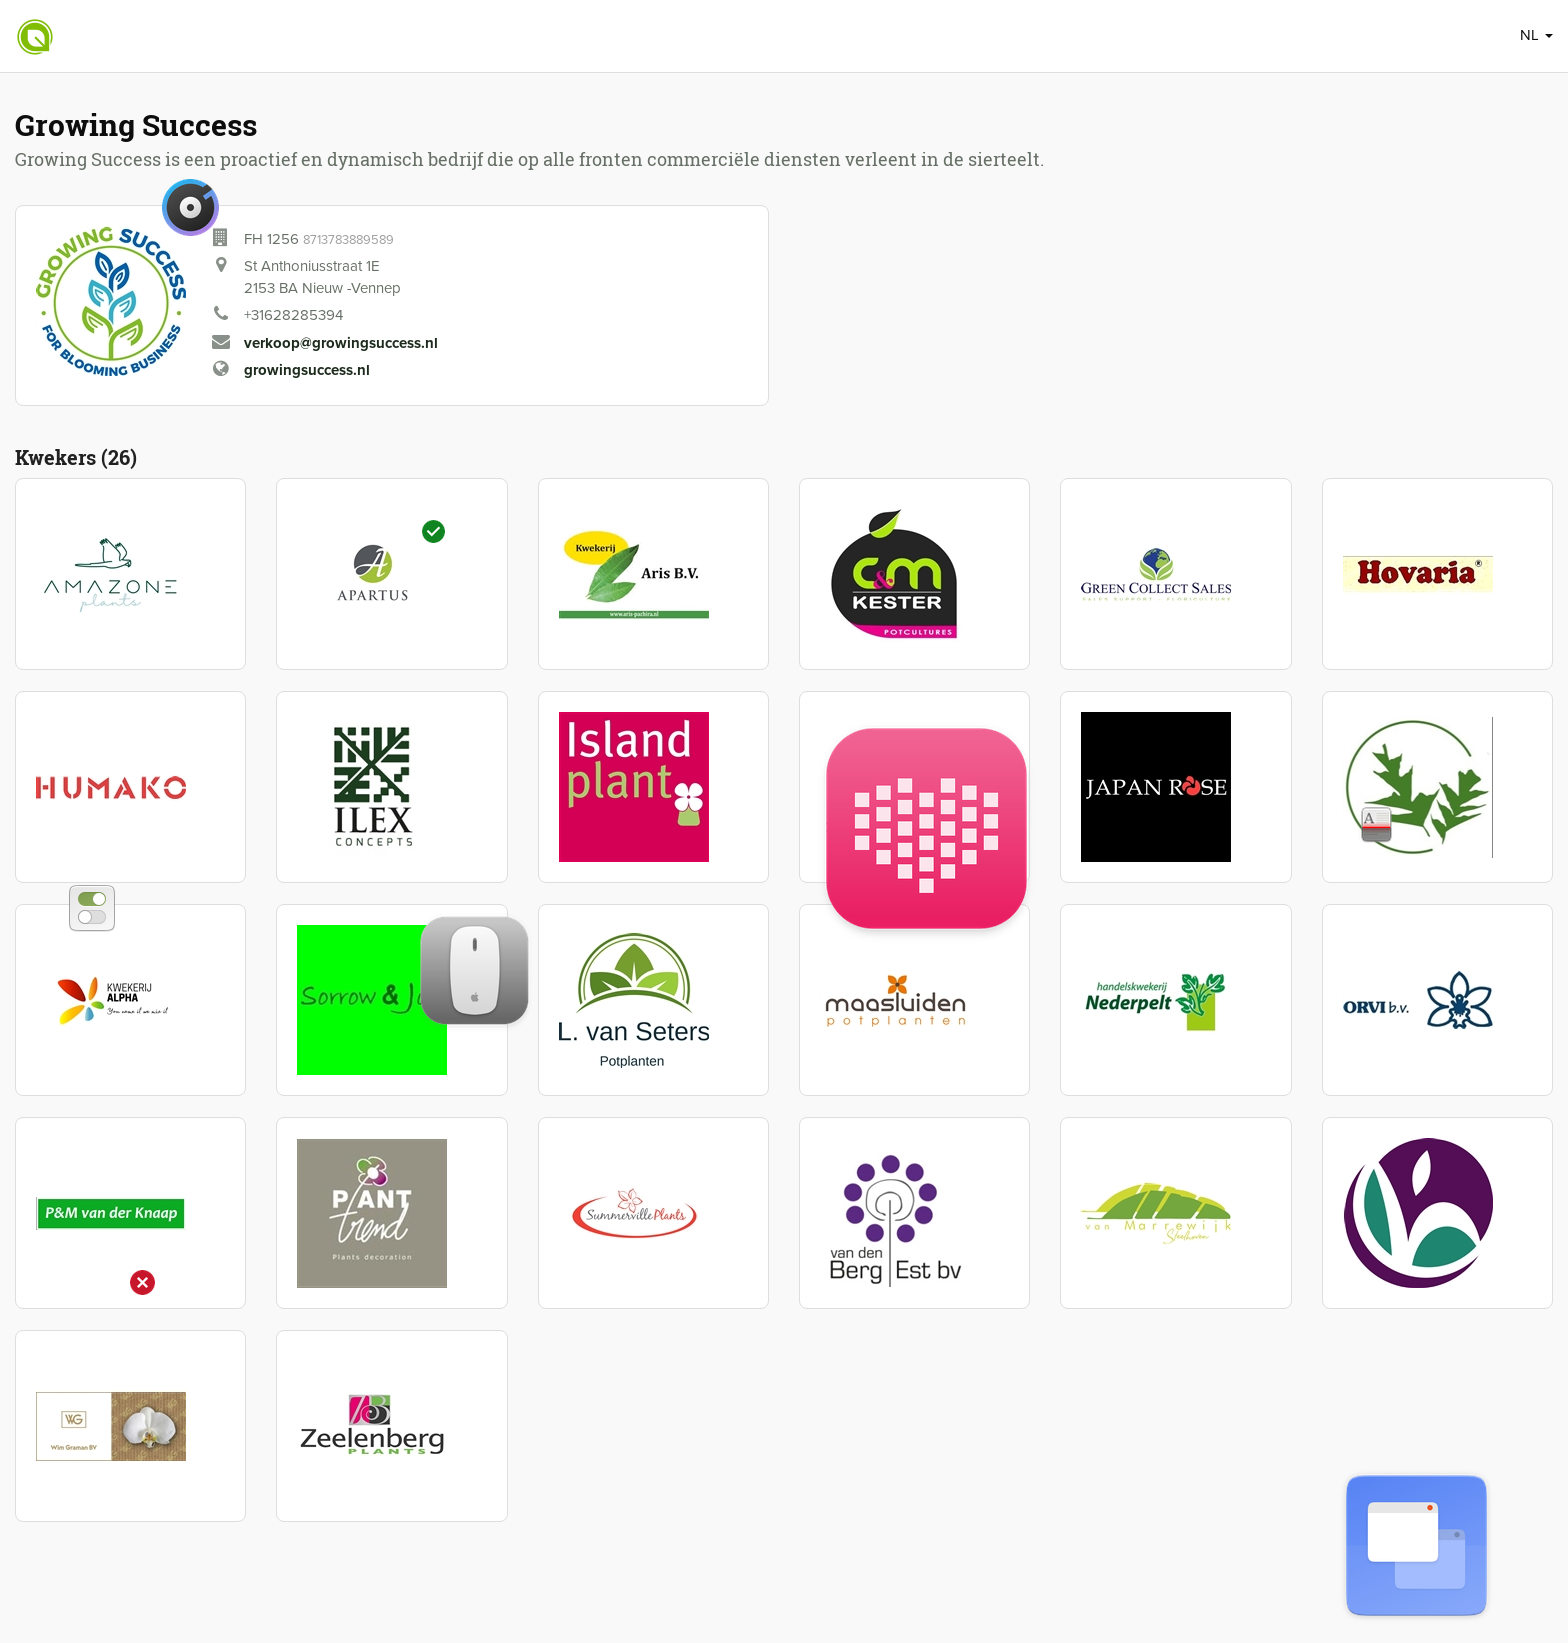 The image size is (1568, 1643). I want to click on open system tweaks or settings customization, so click(92, 908).